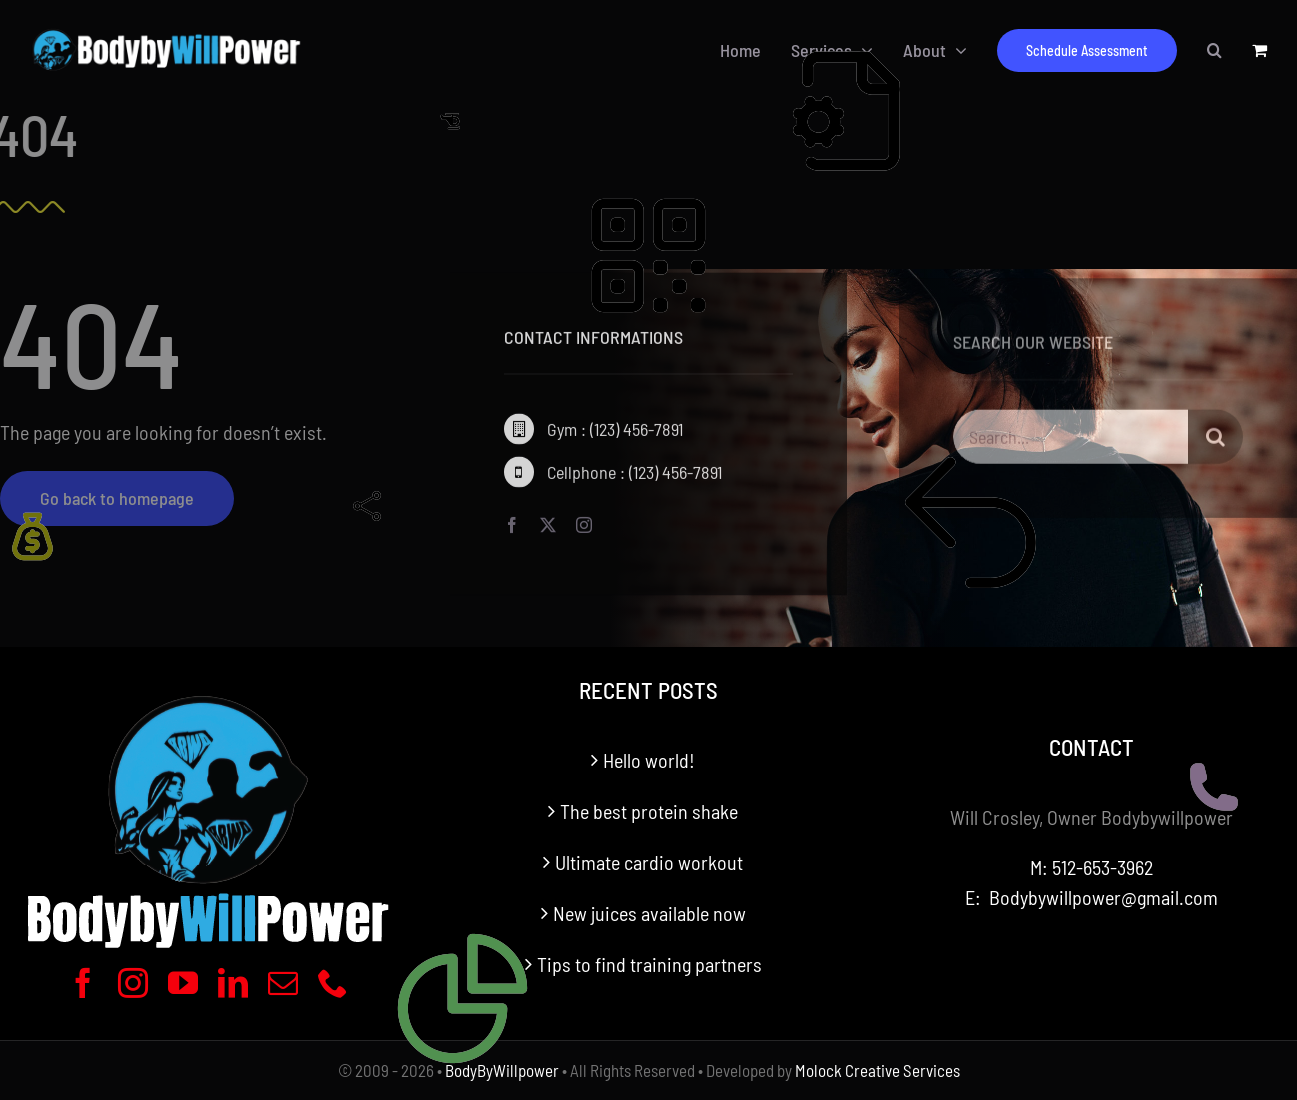  Describe the element at coordinates (367, 506) in the screenshot. I see `share content with others` at that location.